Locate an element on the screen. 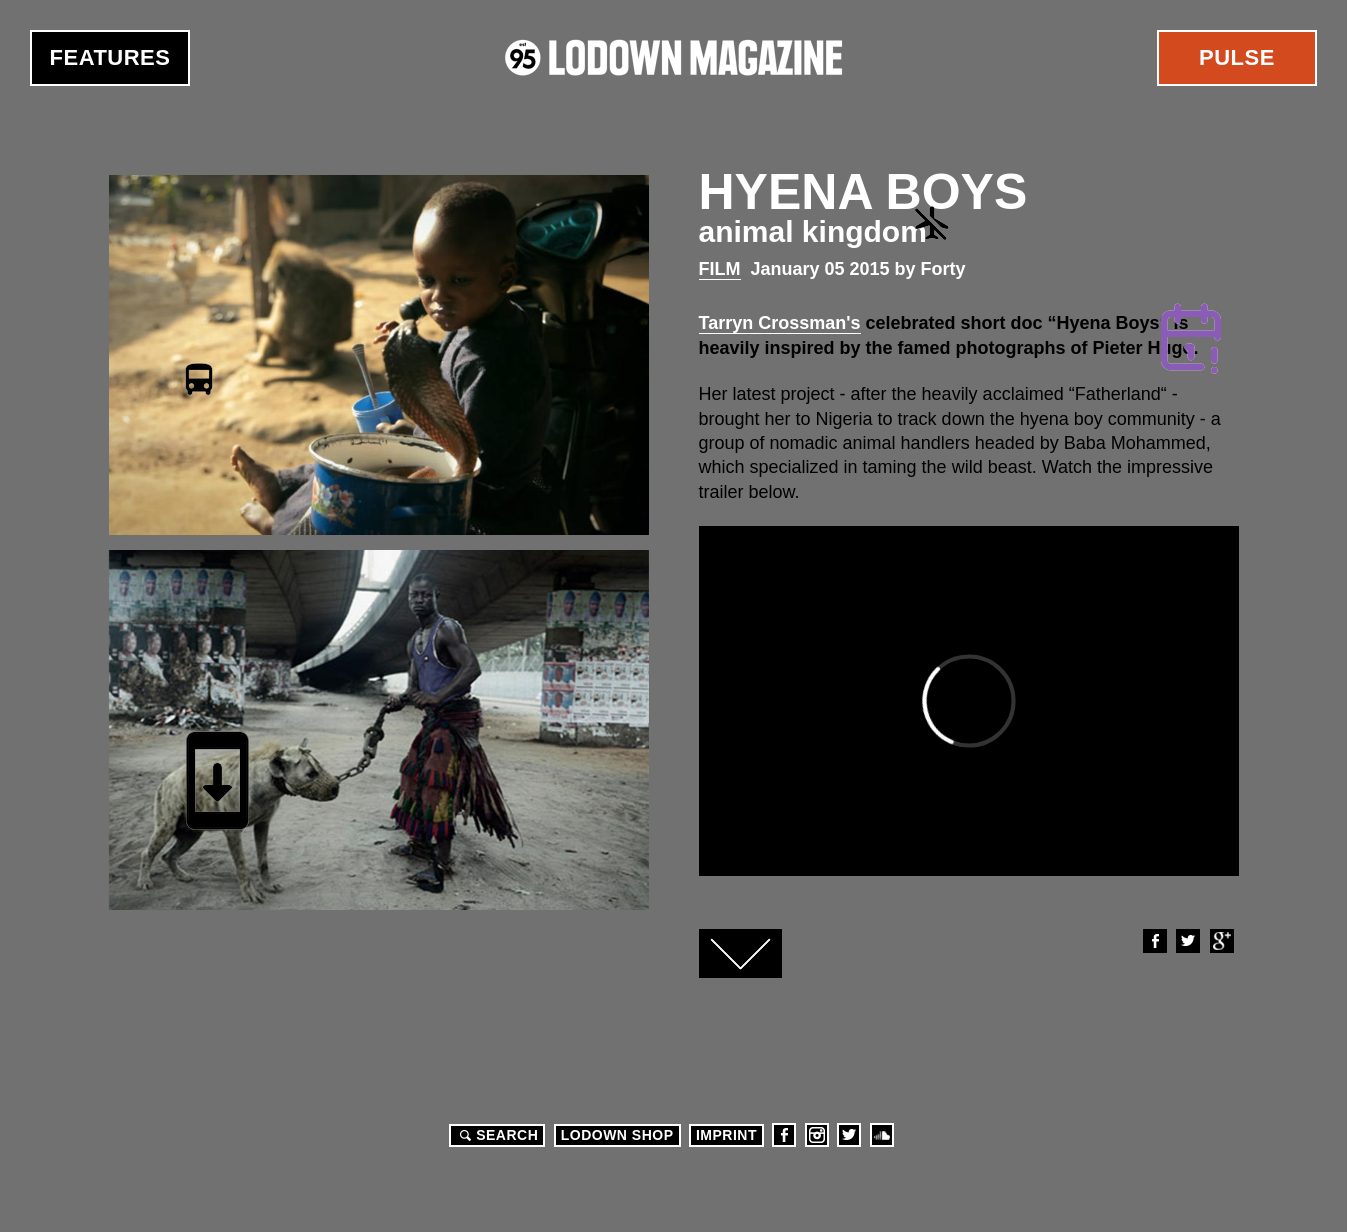  download a system update to your device is located at coordinates (217, 780).